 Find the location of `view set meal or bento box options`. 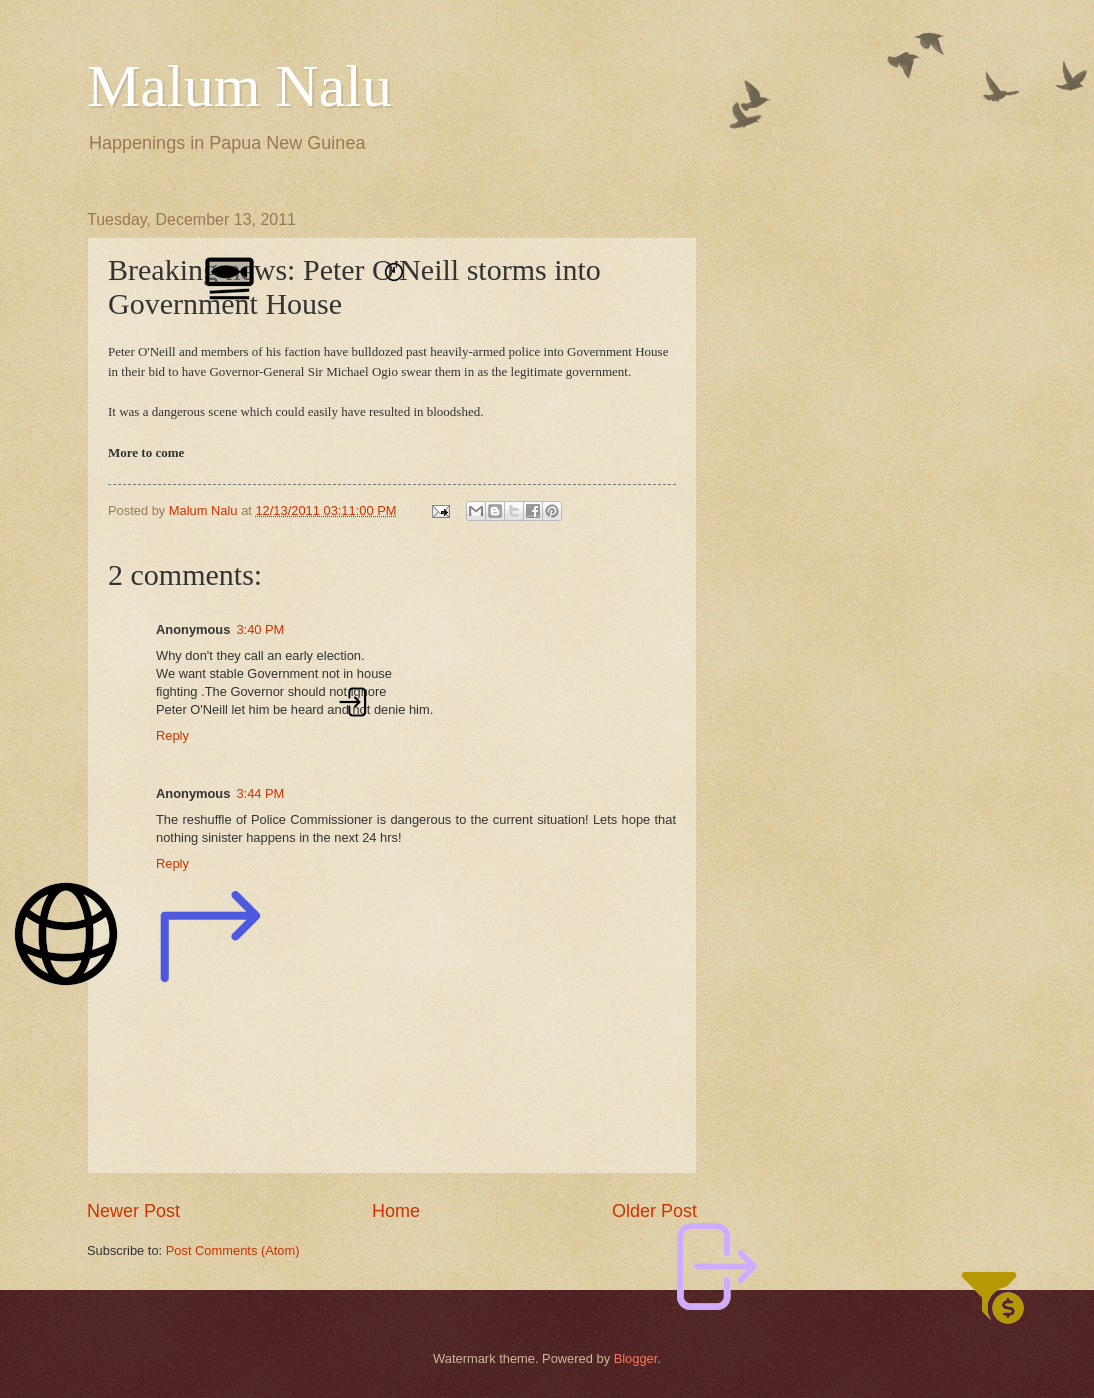

view set meal or bento box options is located at coordinates (229, 279).